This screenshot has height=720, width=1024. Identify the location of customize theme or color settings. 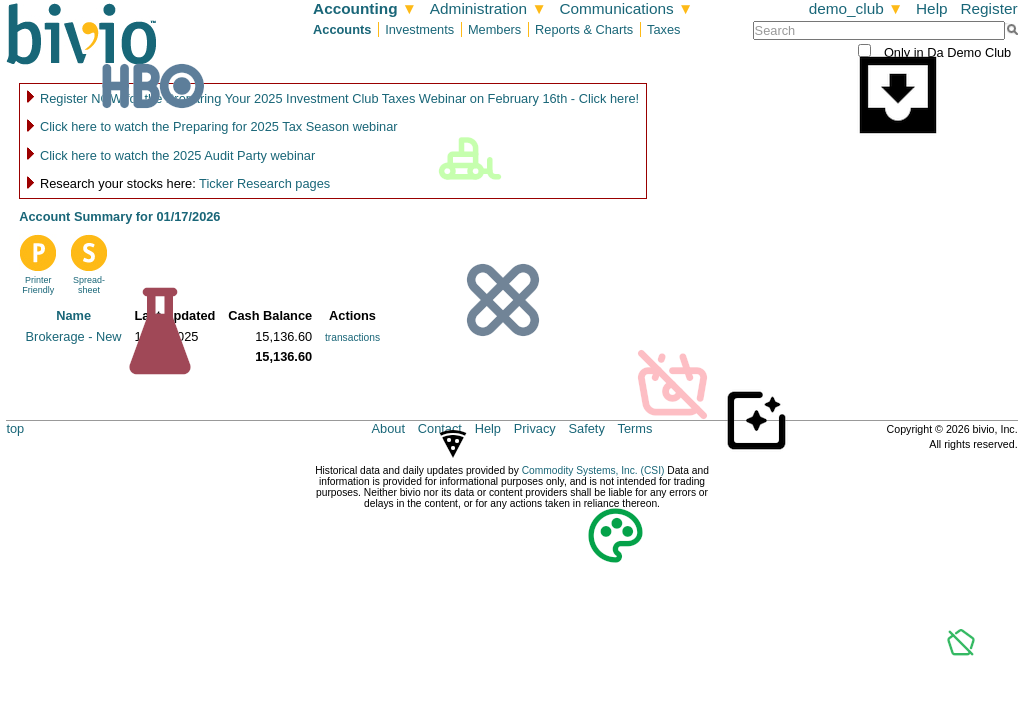
(615, 535).